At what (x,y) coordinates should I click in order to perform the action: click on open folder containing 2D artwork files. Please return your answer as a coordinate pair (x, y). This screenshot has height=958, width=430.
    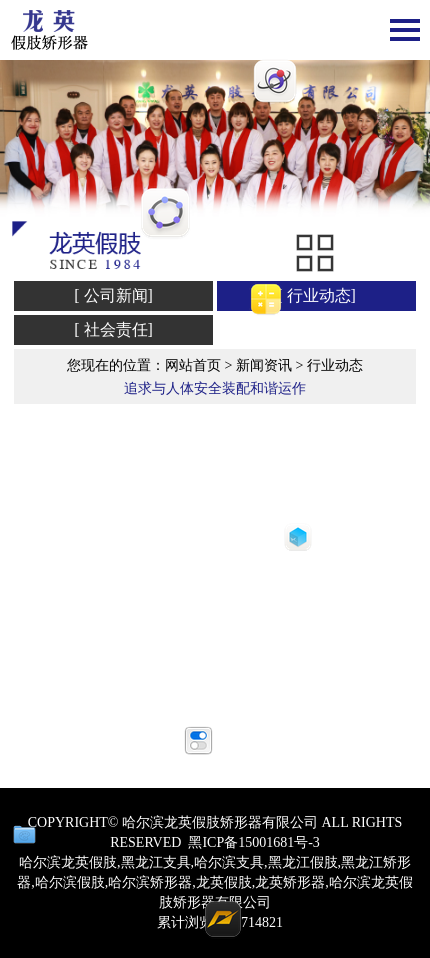
    Looking at the image, I should click on (24, 834).